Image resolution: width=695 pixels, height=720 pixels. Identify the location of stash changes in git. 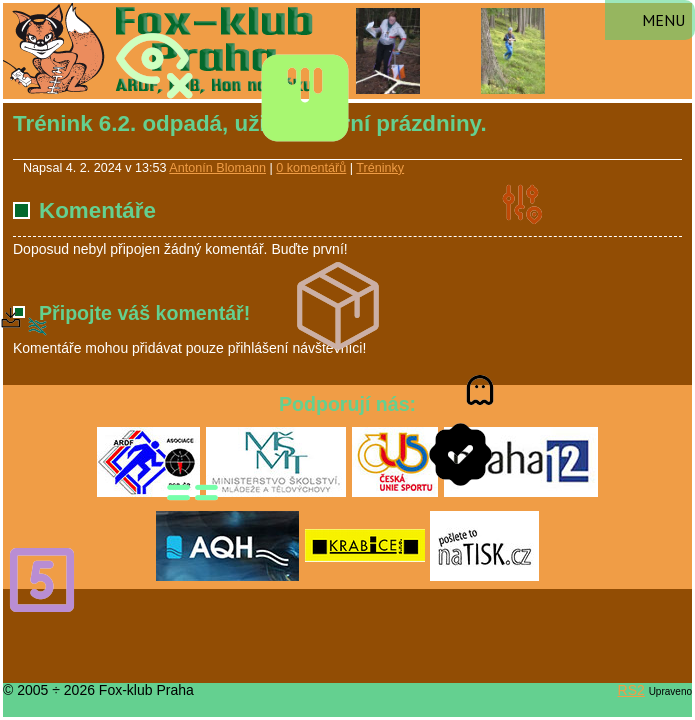
(11, 317).